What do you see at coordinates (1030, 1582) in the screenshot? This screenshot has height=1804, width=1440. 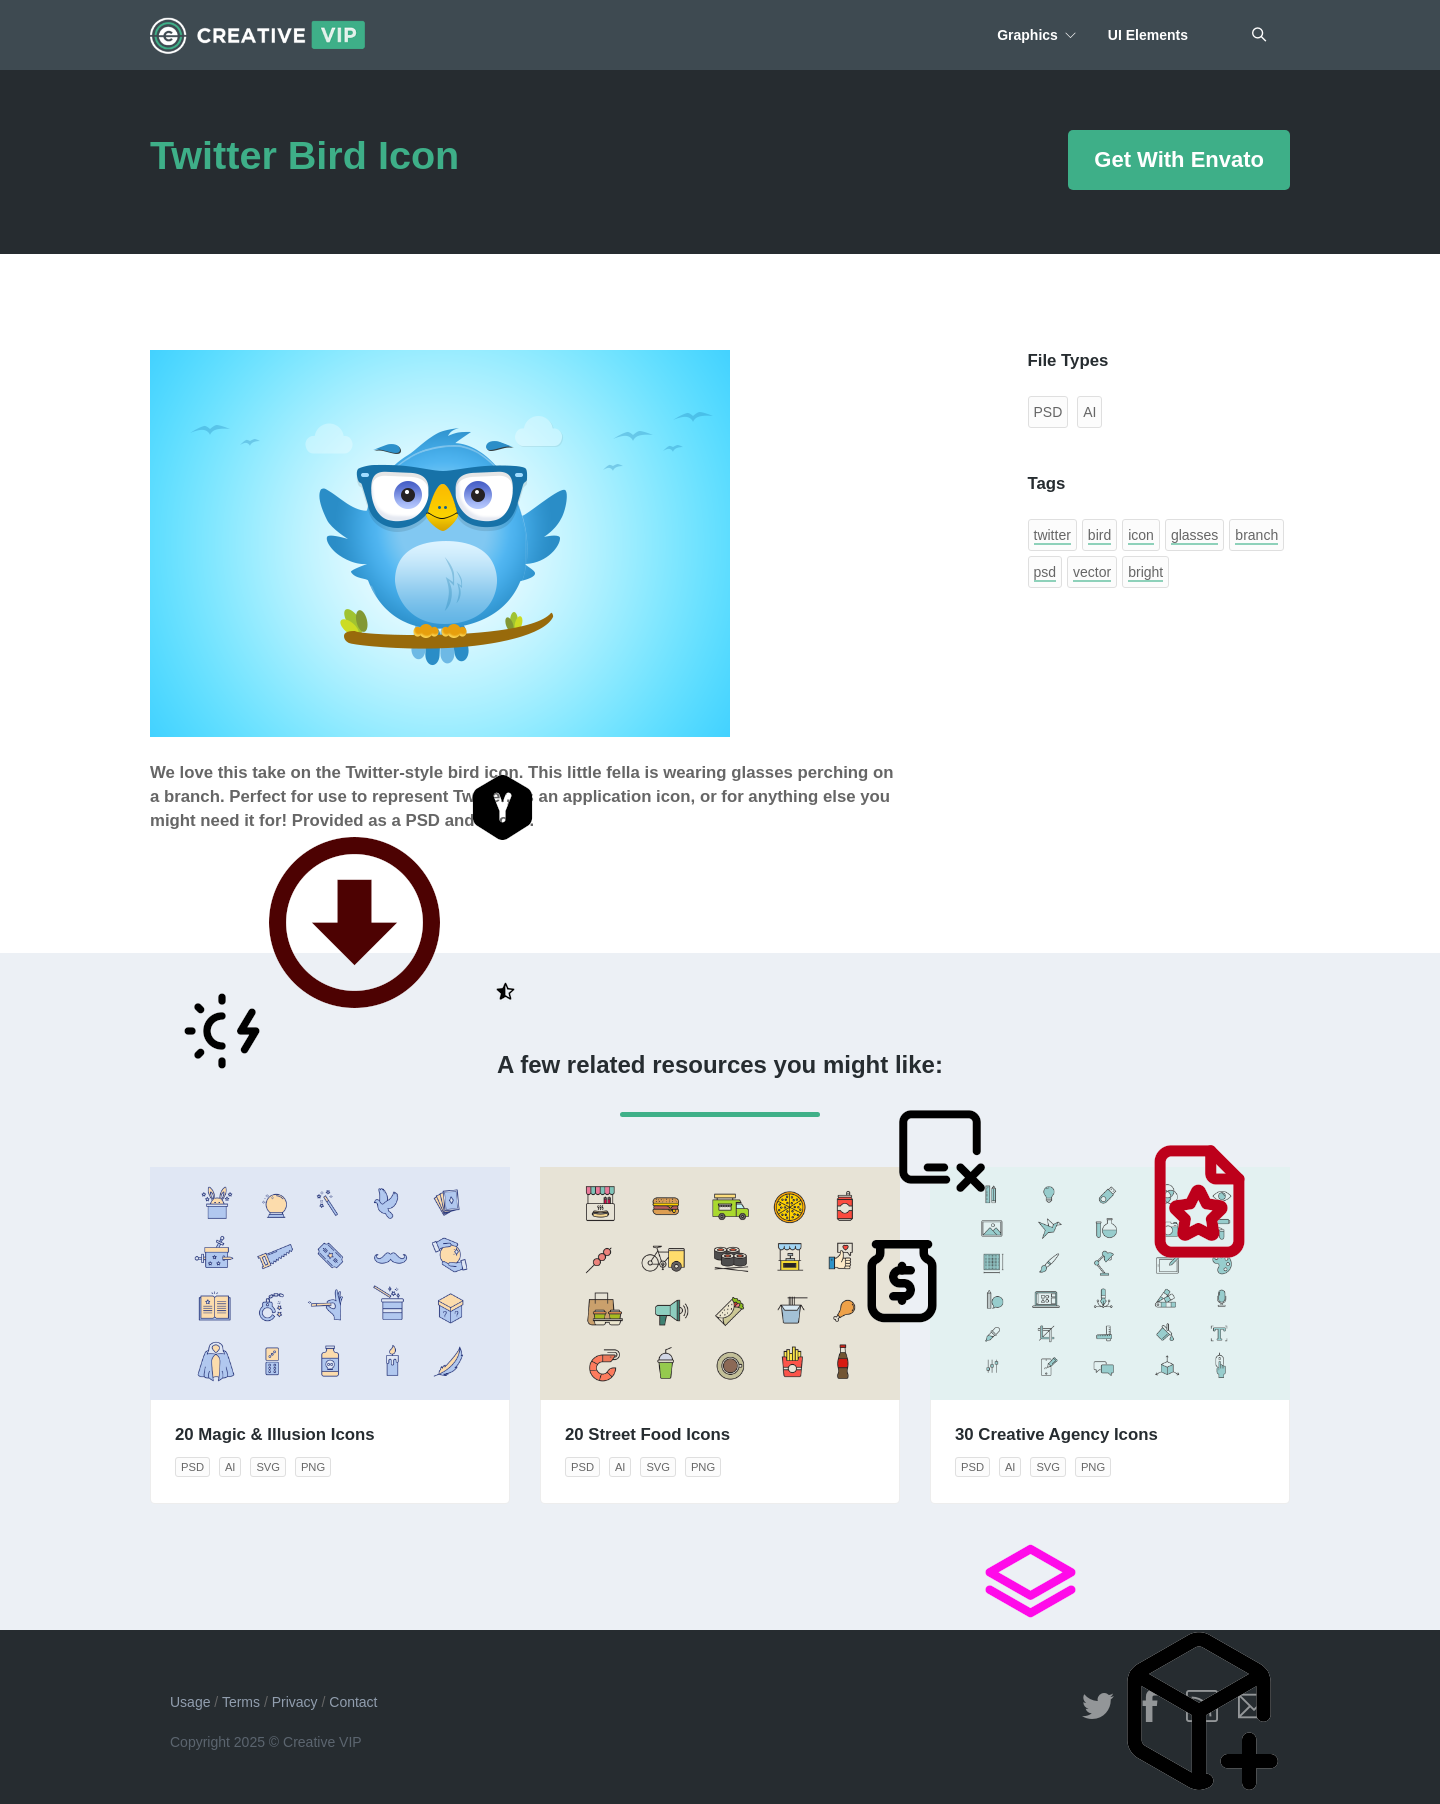 I see `view layers or stacked content` at bounding box center [1030, 1582].